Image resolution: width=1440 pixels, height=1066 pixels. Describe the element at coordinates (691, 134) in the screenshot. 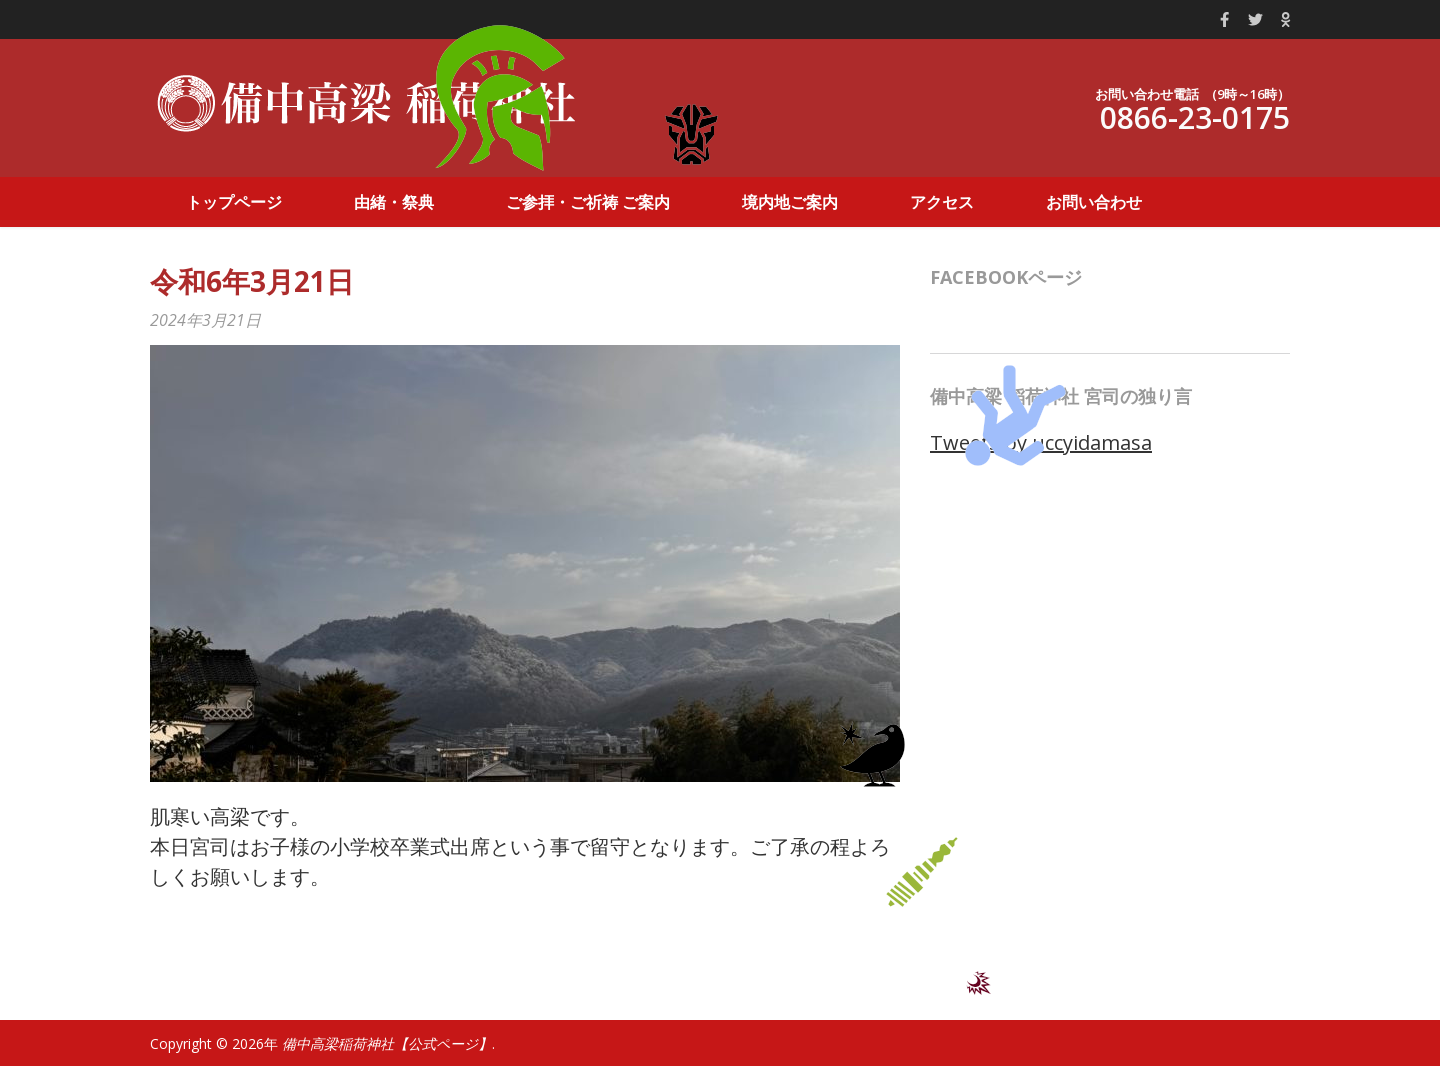

I see `select mech or robot character` at that location.